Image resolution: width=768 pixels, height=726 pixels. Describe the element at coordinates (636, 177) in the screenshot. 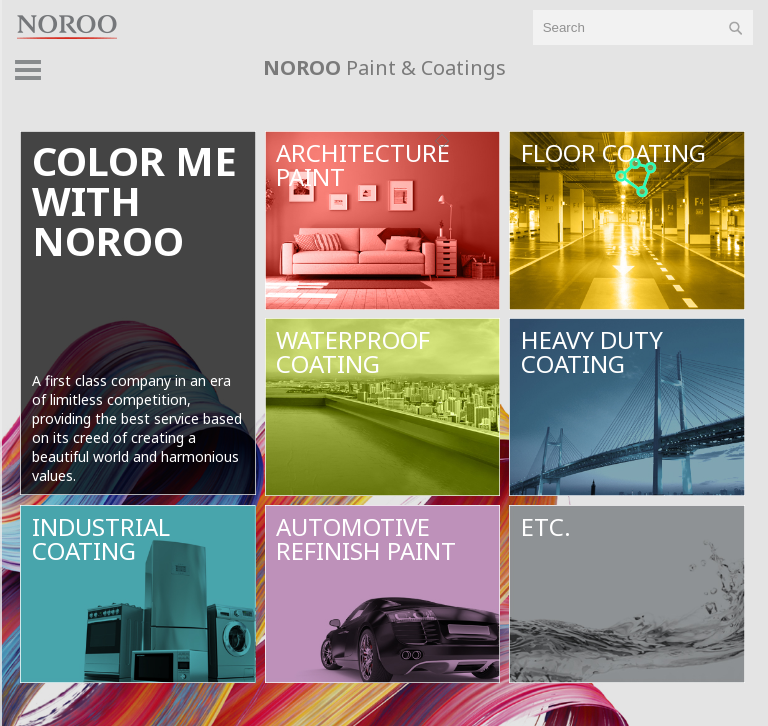

I see `create a polygon shape` at that location.